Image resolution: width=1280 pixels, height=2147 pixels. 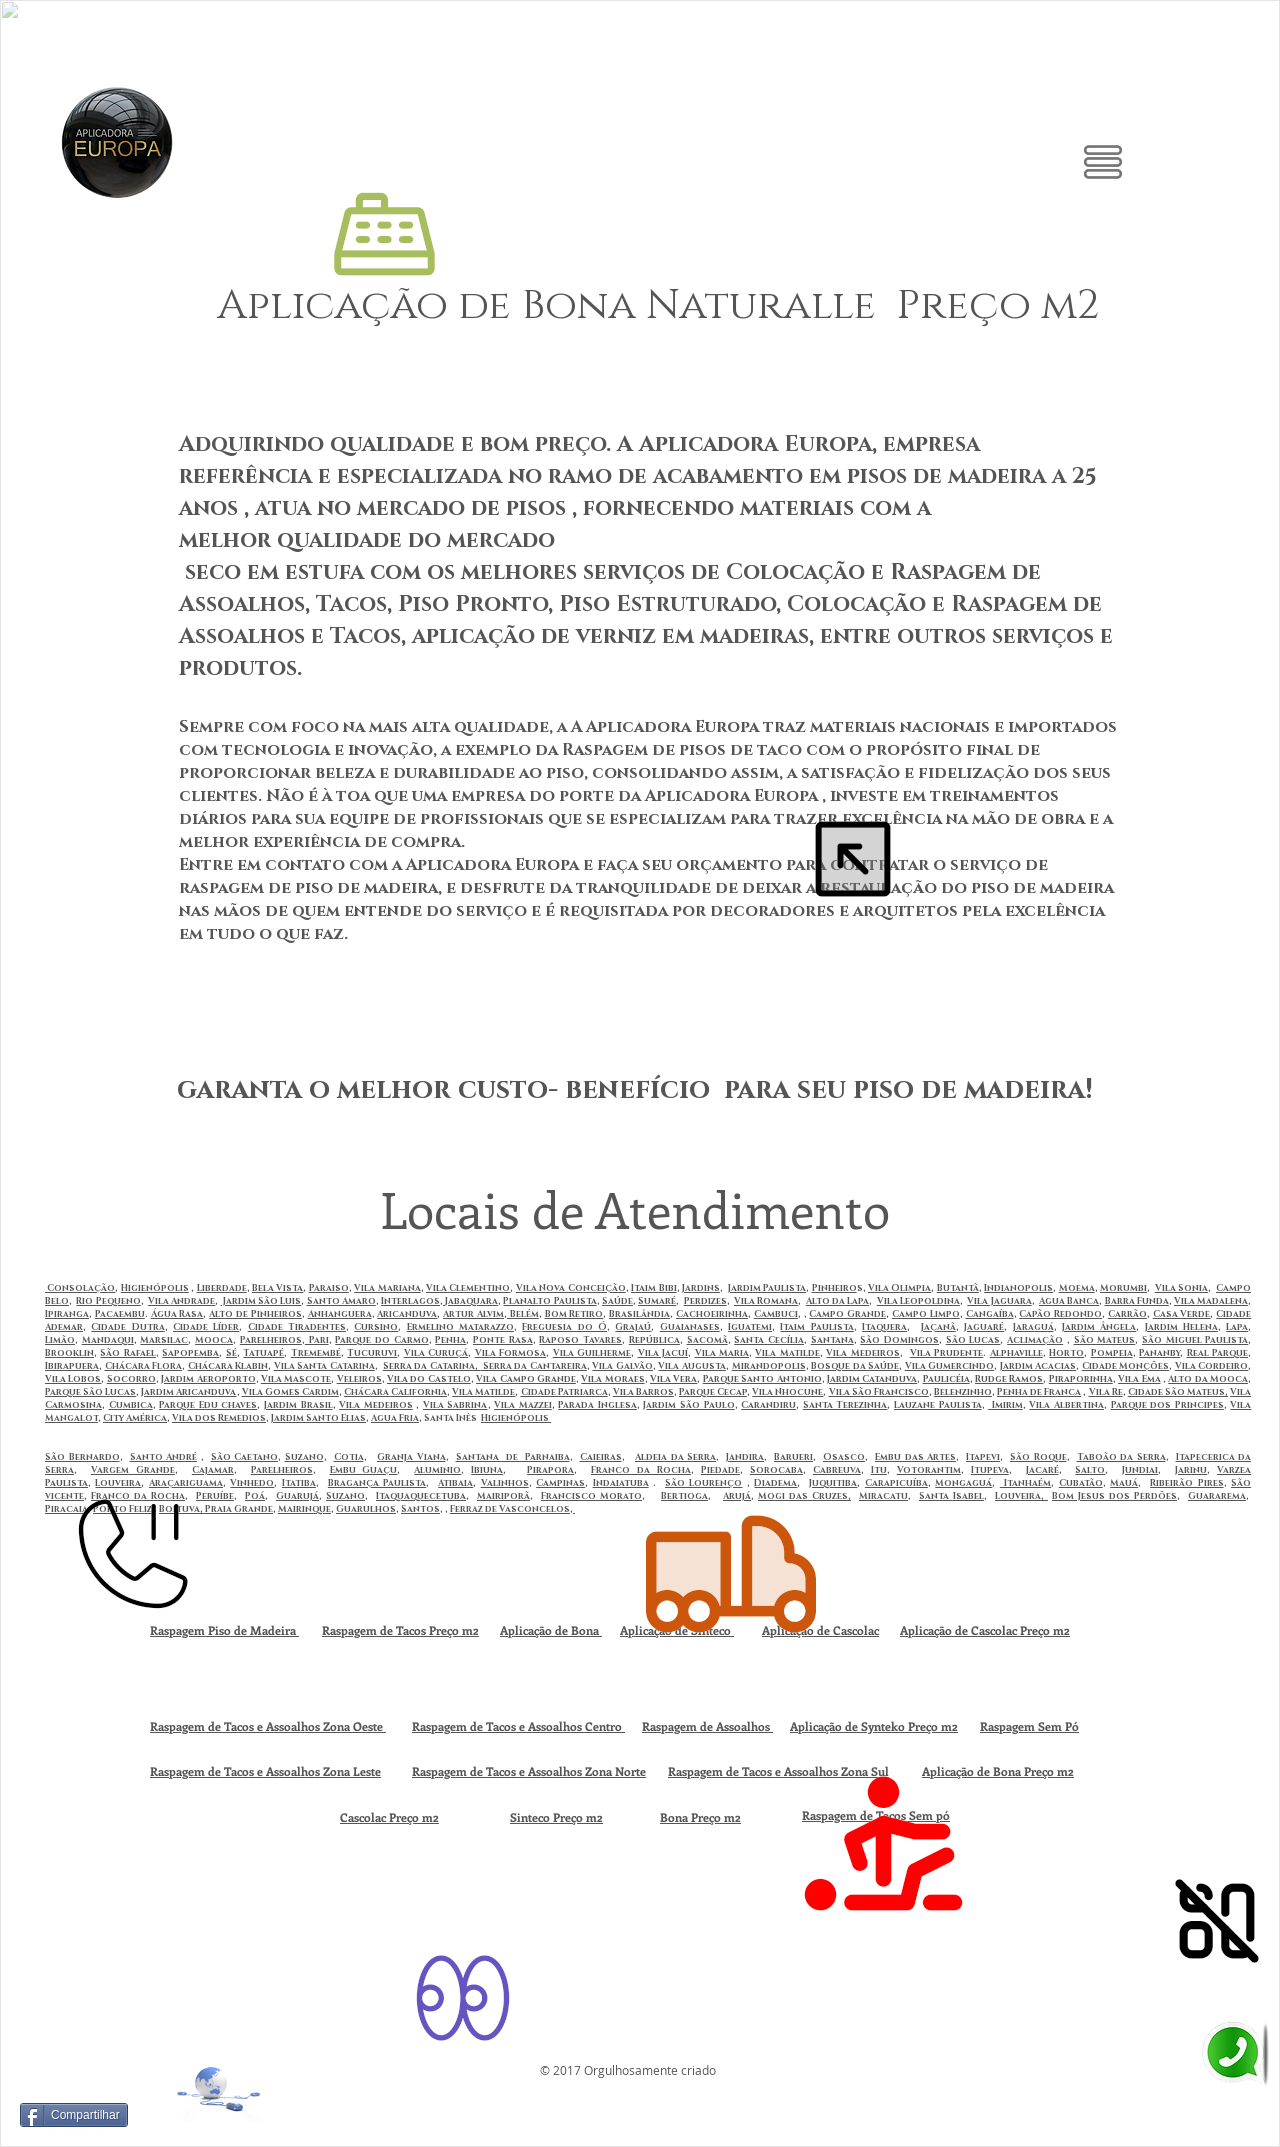 What do you see at coordinates (135, 1551) in the screenshot?
I see `put current call on hold` at bounding box center [135, 1551].